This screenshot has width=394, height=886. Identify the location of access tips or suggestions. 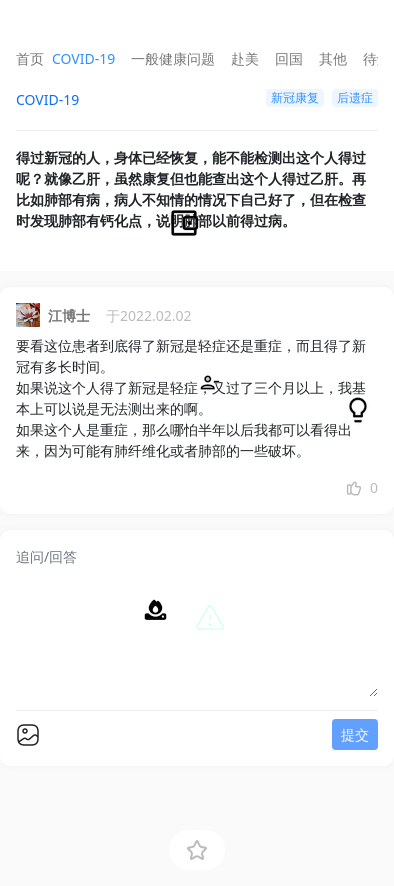
(358, 410).